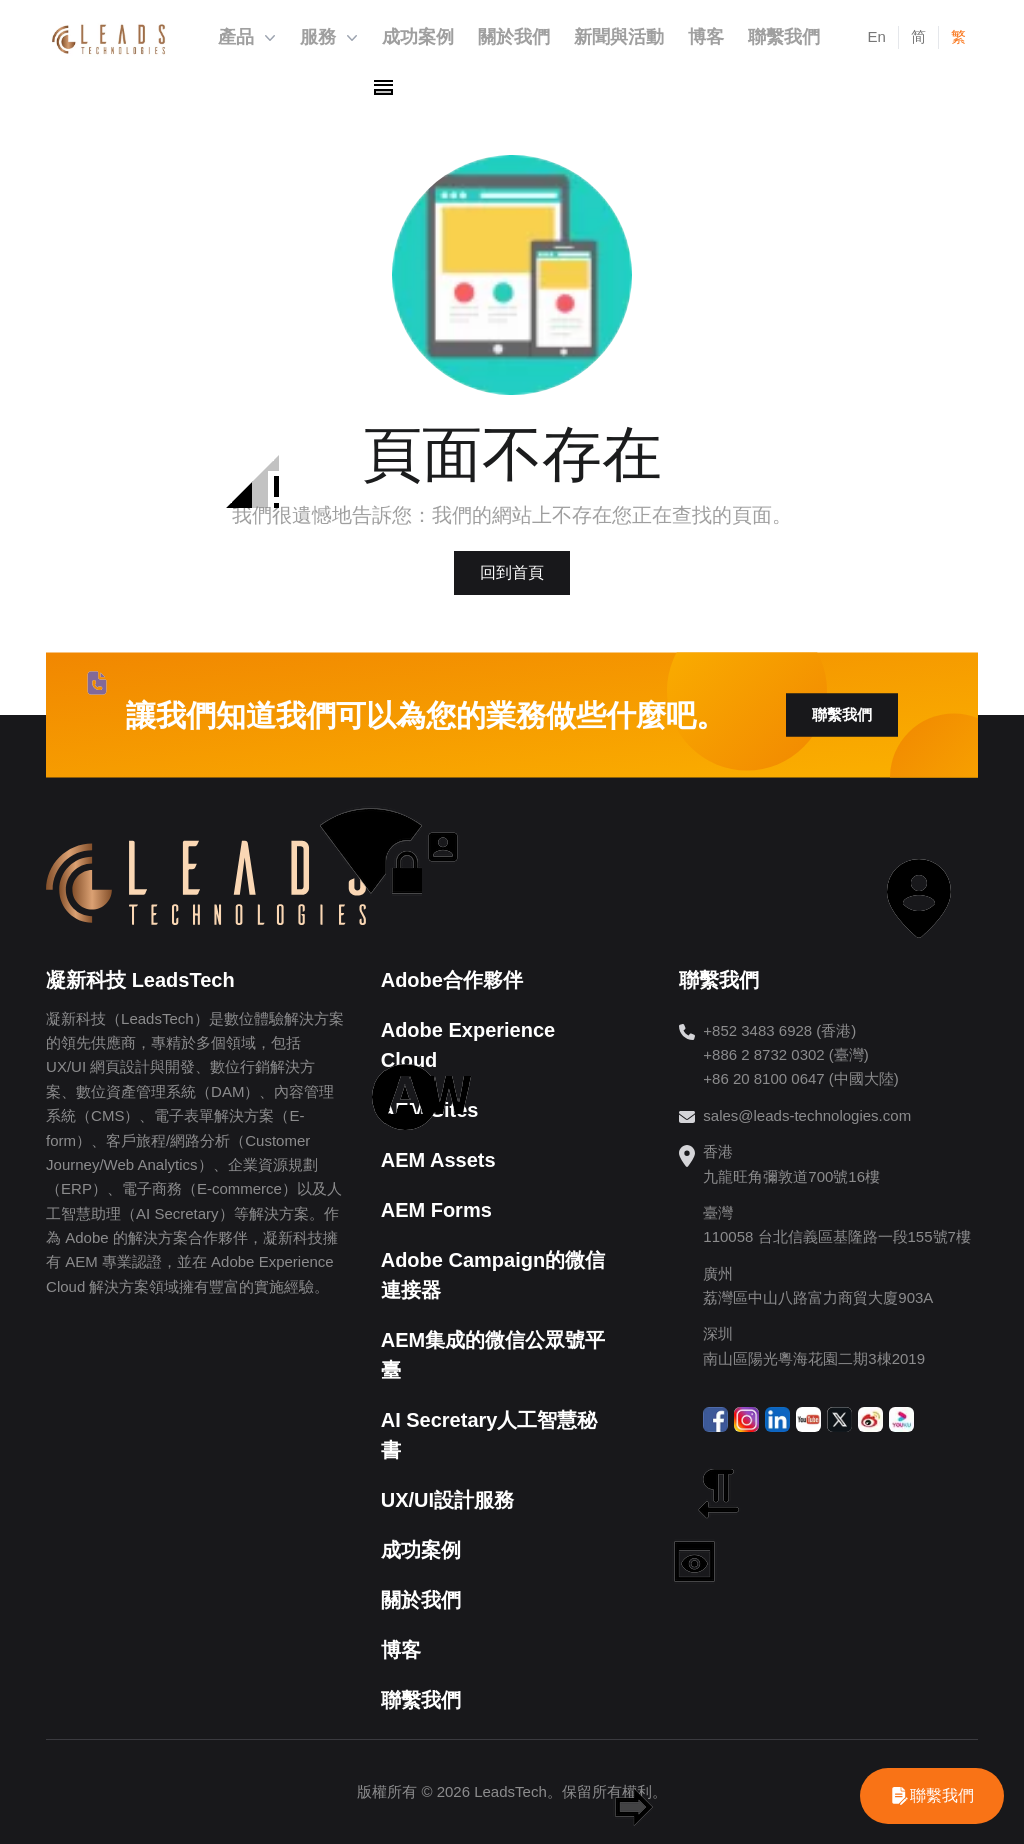  What do you see at coordinates (694, 1561) in the screenshot?
I see `preview file or document before opening` at bounding box center [694, 1561].